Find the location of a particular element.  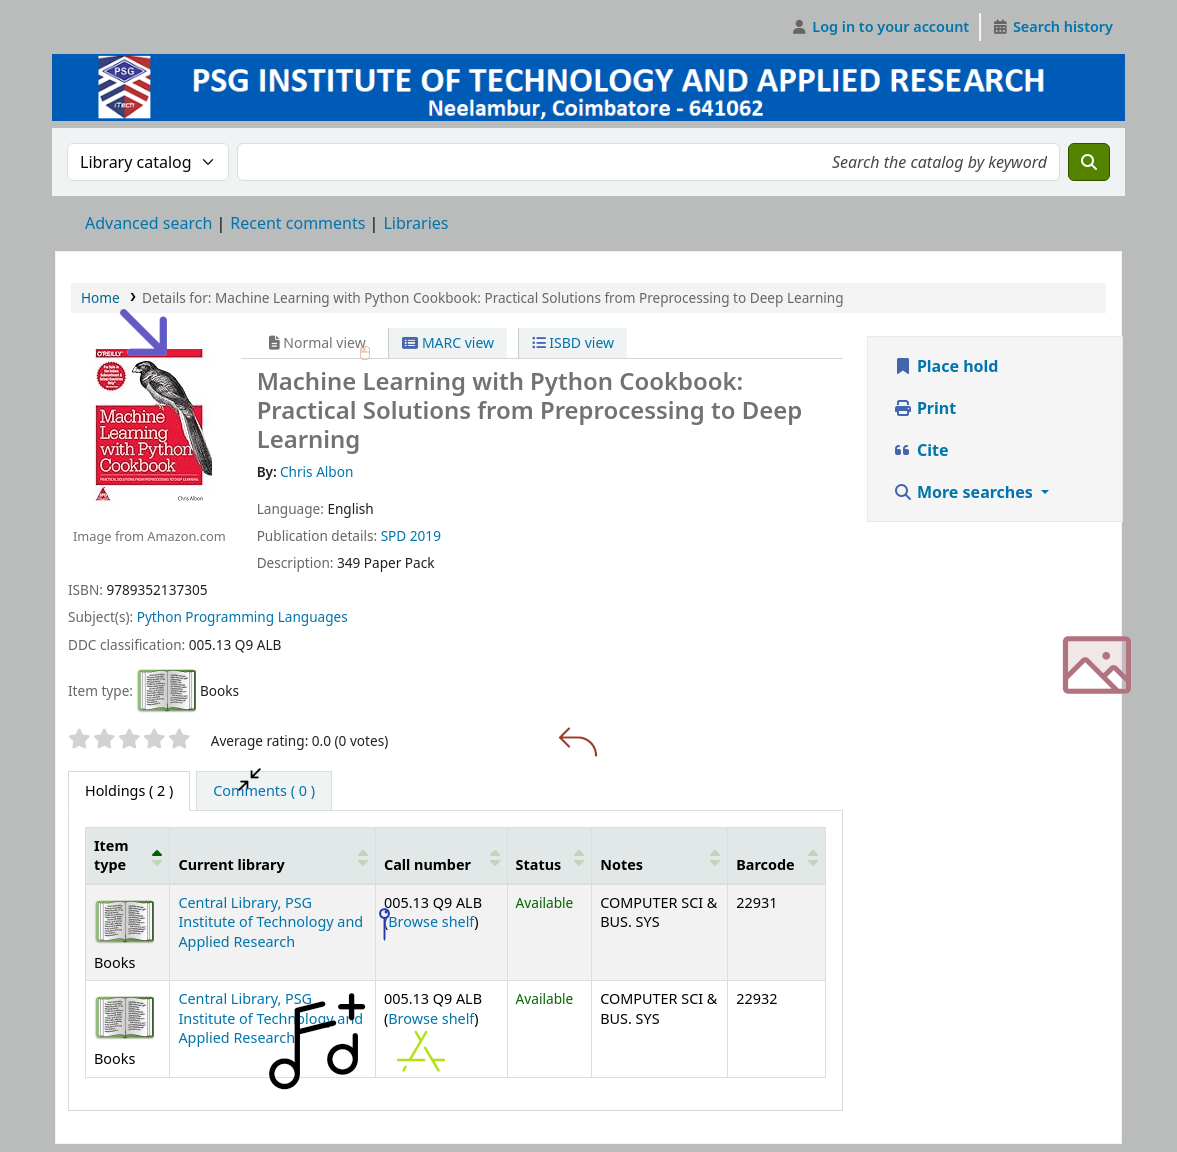

pin a location on the map is located at coordinates (384, 924).